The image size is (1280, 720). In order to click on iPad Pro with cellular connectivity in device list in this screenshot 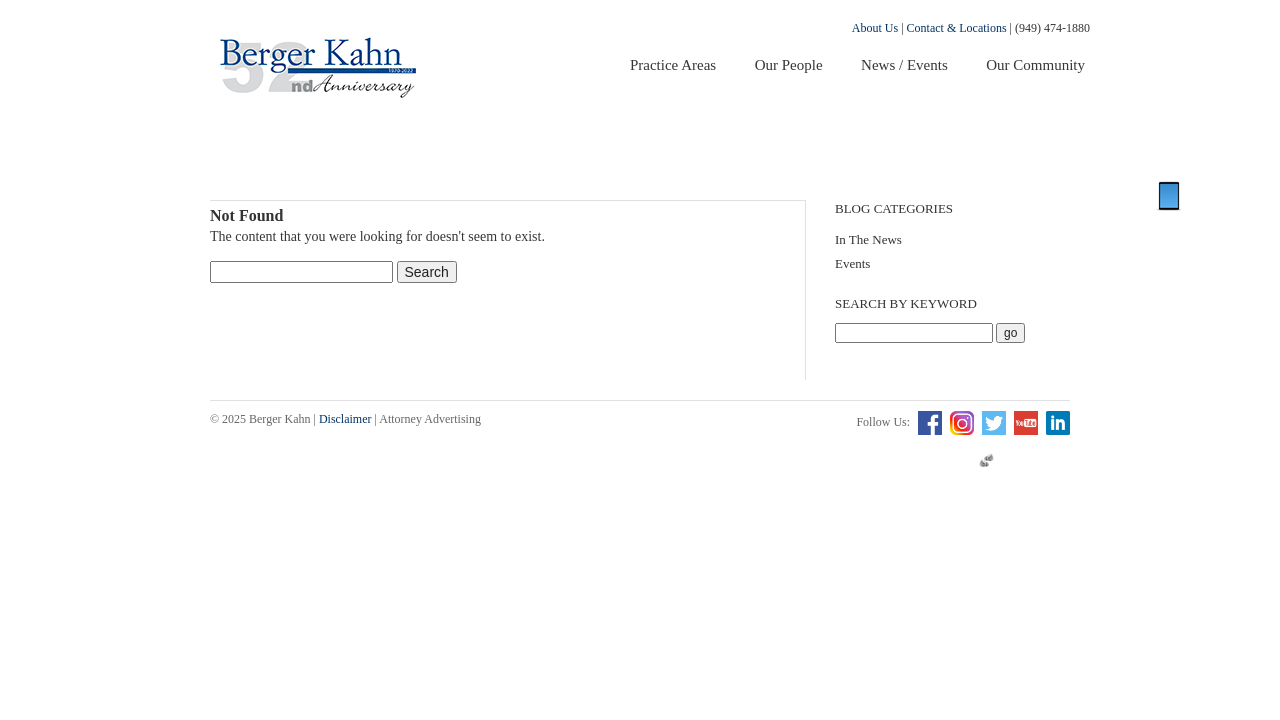, I will do `click(1169, 196)`.